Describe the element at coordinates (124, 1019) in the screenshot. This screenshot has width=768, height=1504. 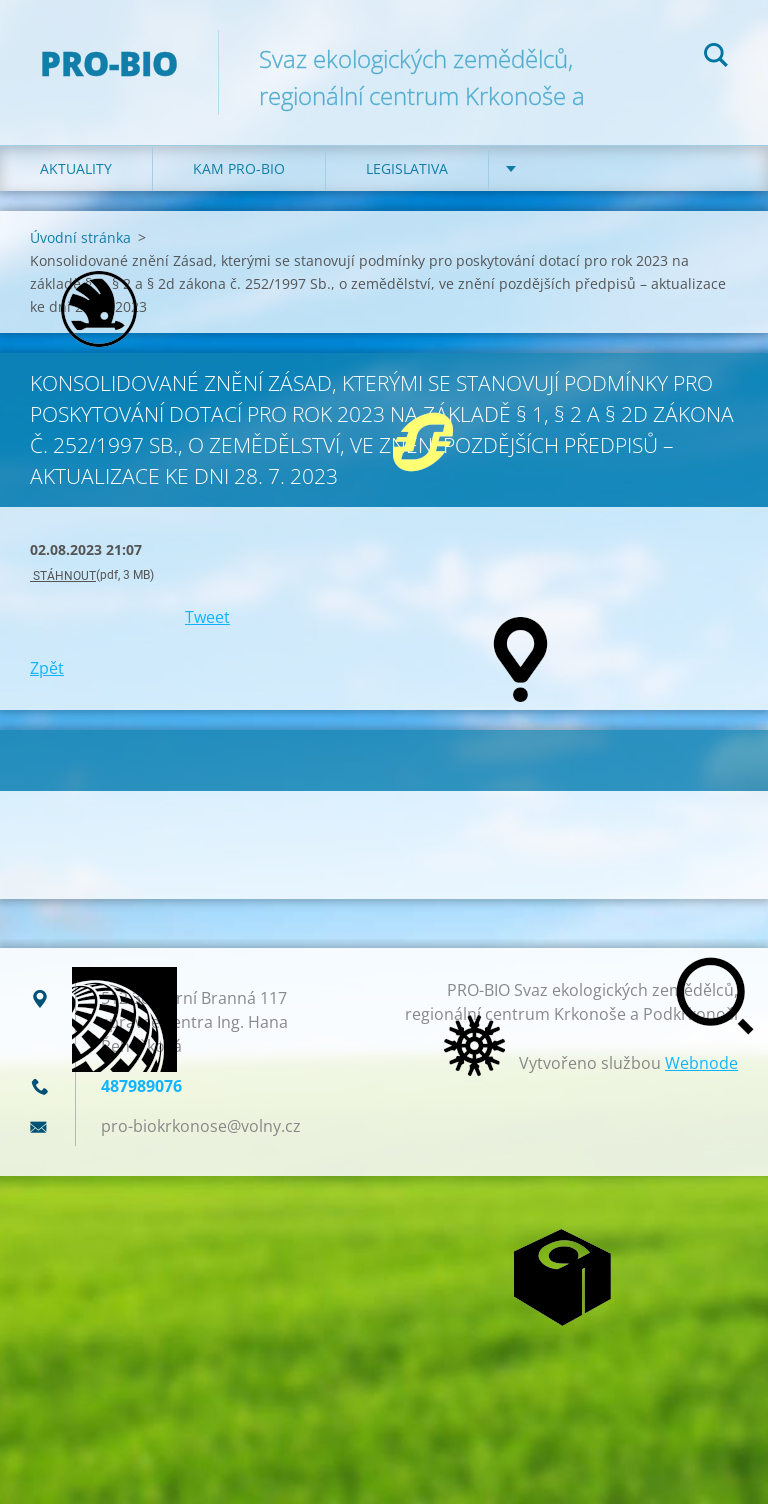
I see `united airlines app or website` at that location.